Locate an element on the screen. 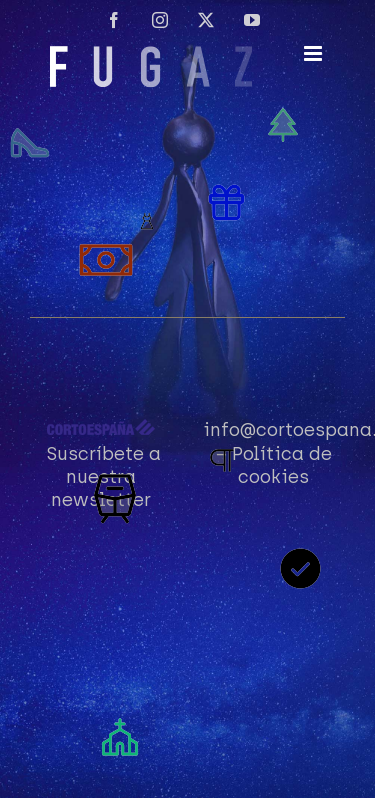 Image resolution: width=375 pixels, height=798 pixels. indicates a nearby church or place of worship is located at coordinates (120, 739).